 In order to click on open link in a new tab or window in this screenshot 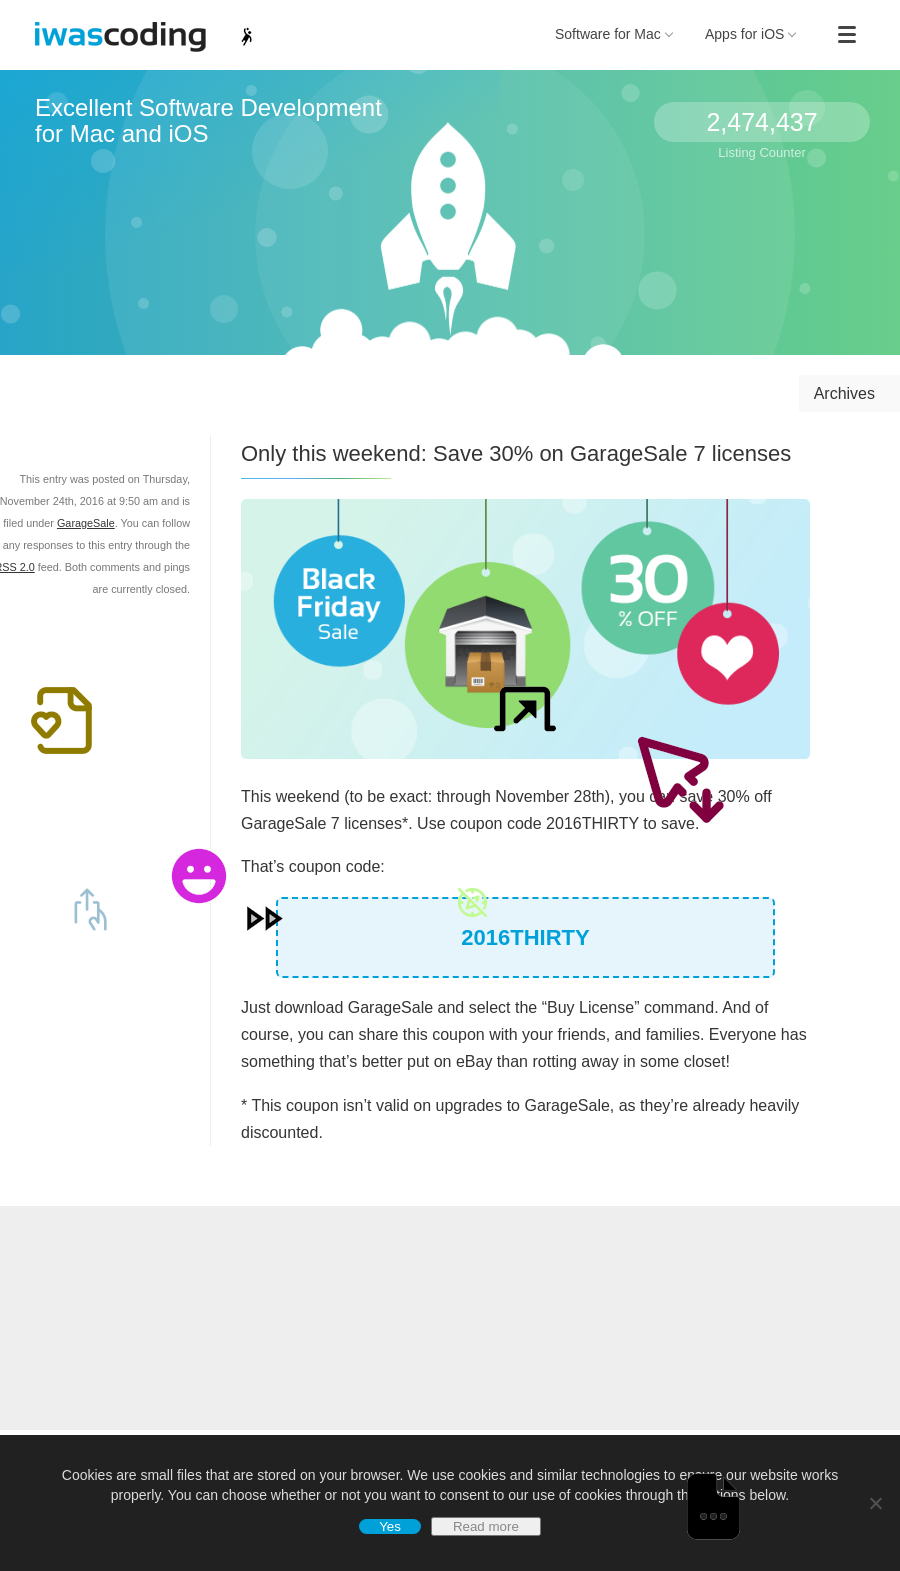, I will do `click(525, 708)`.